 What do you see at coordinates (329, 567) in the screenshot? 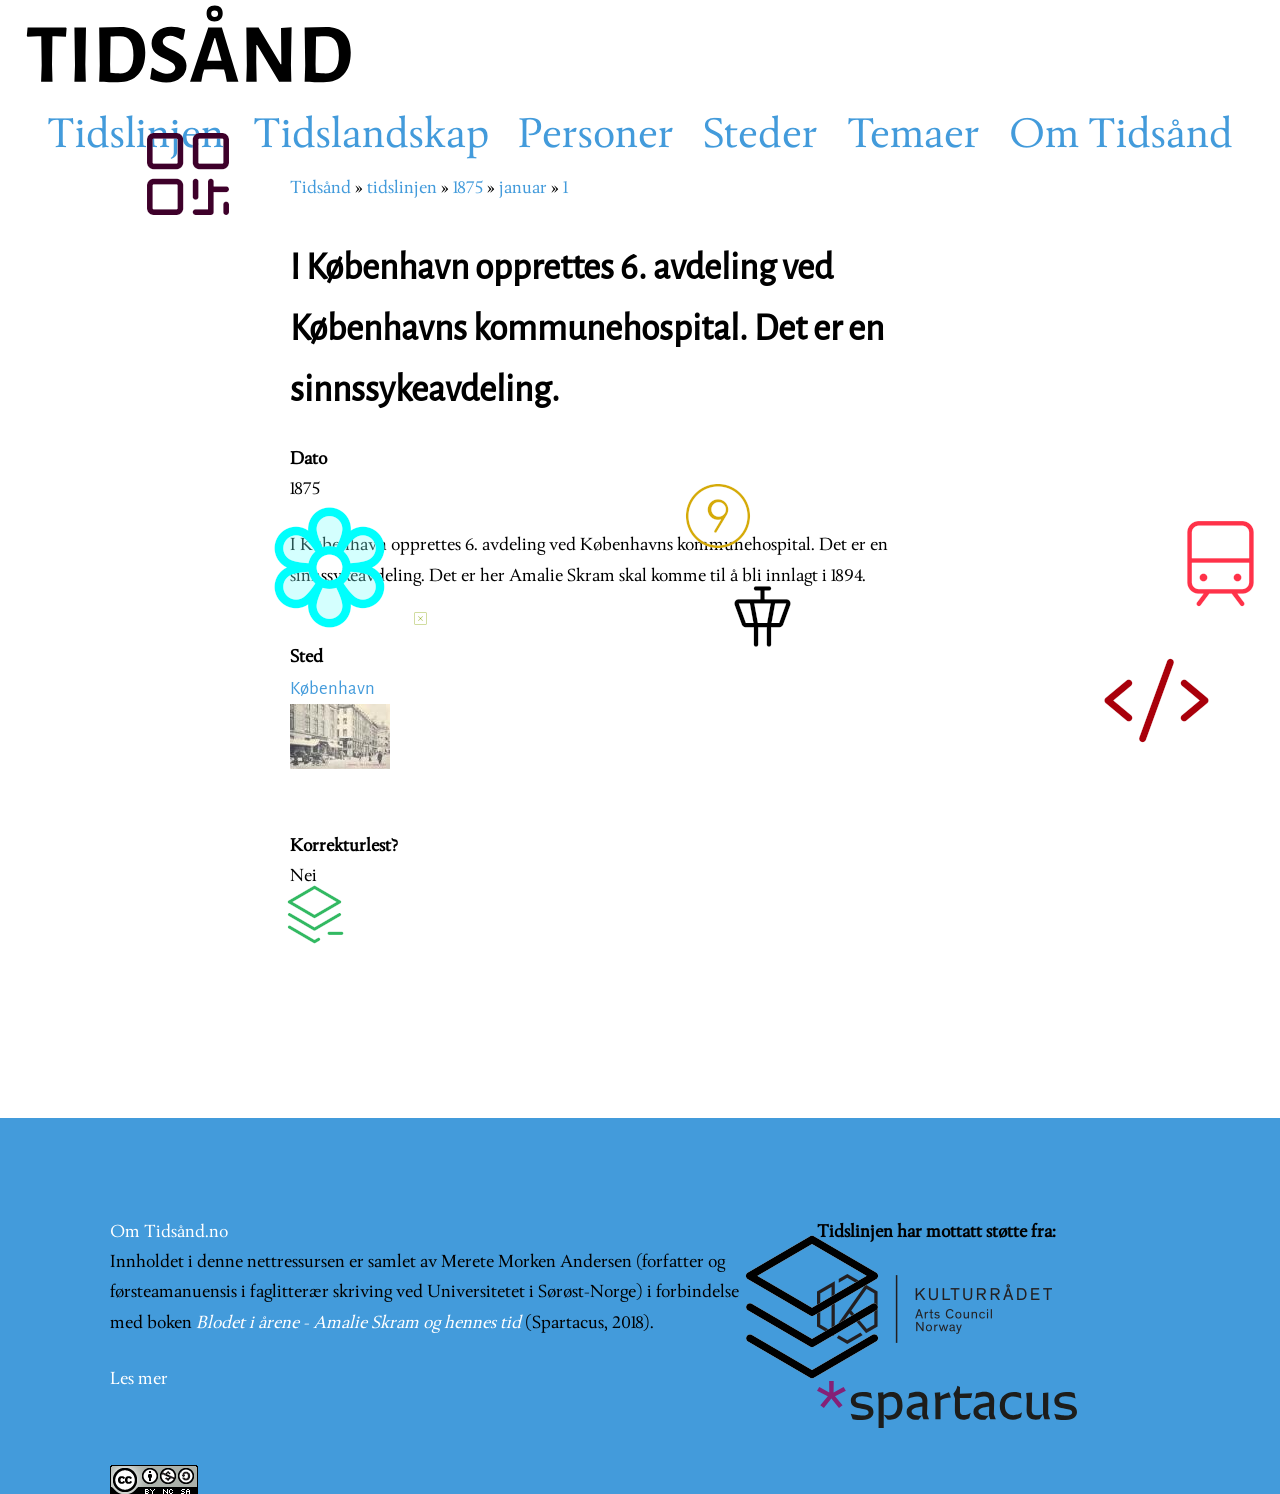
I see `access garden or plant care features` at bounding box center [329, 567].